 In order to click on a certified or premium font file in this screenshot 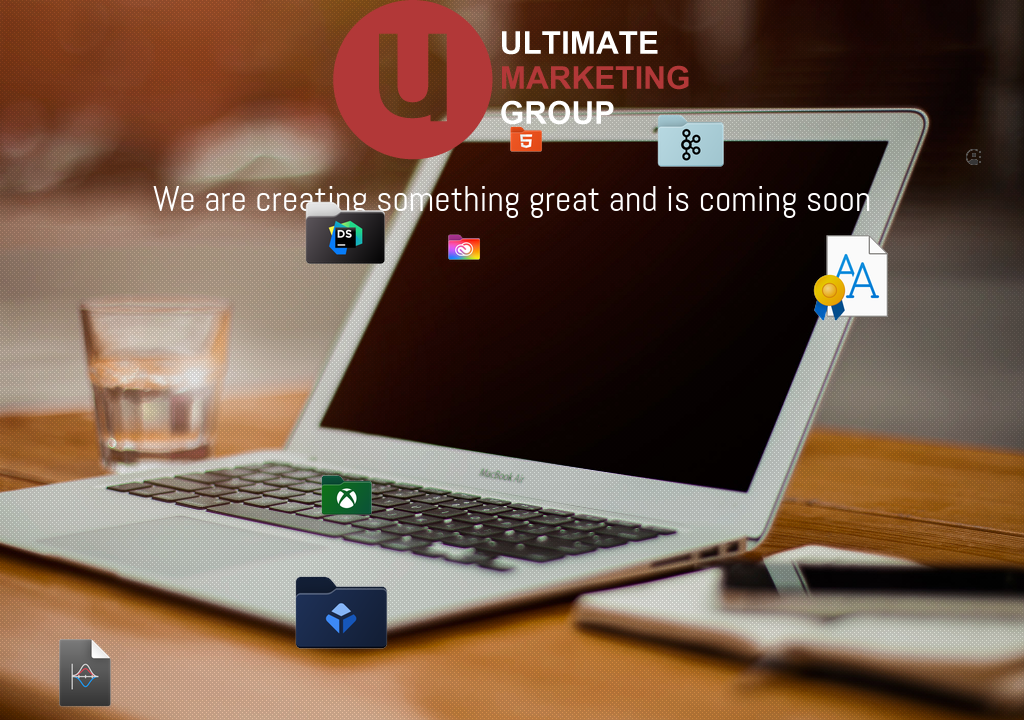, I will do `click(857, 276)`.